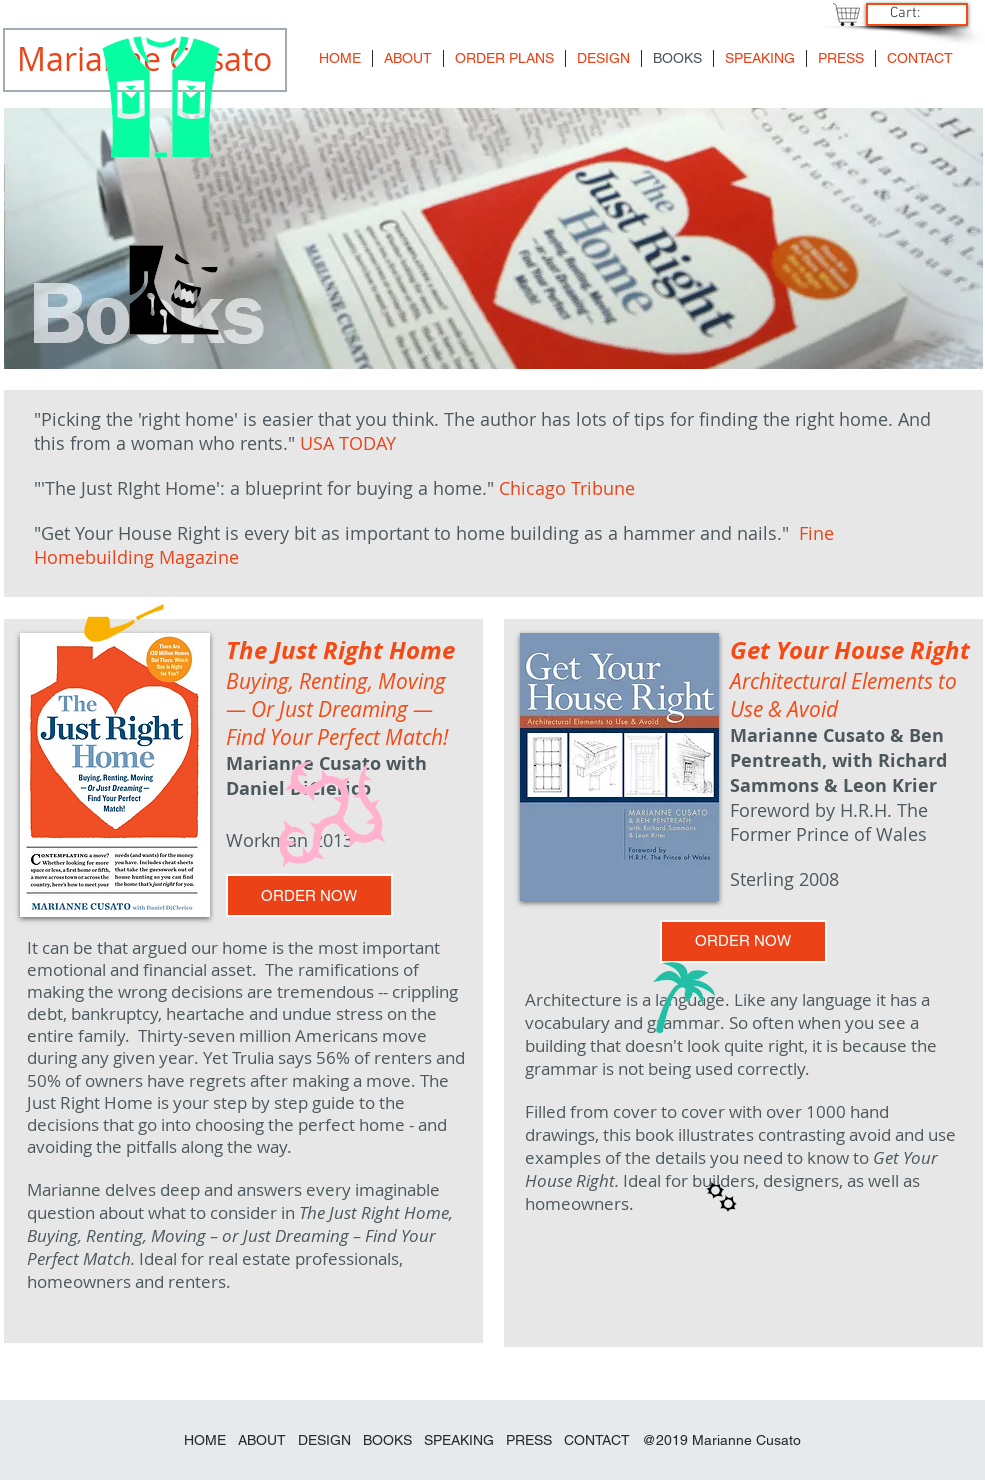 This screenshot has height=1480, width=985. I want to click on vampire bite attack action in a game, so click(174, 290).